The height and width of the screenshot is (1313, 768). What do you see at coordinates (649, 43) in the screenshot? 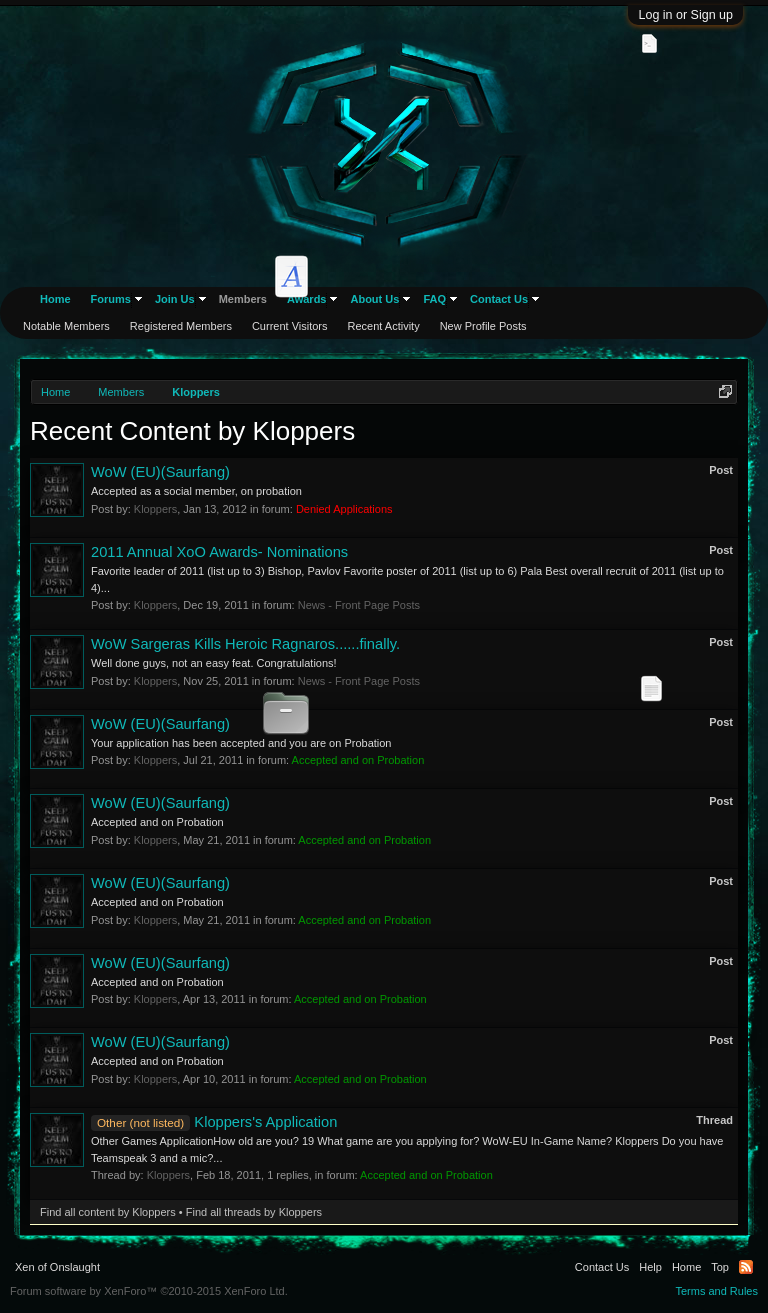
I see `shell script file type indicator` at bounding box center [649, 43].